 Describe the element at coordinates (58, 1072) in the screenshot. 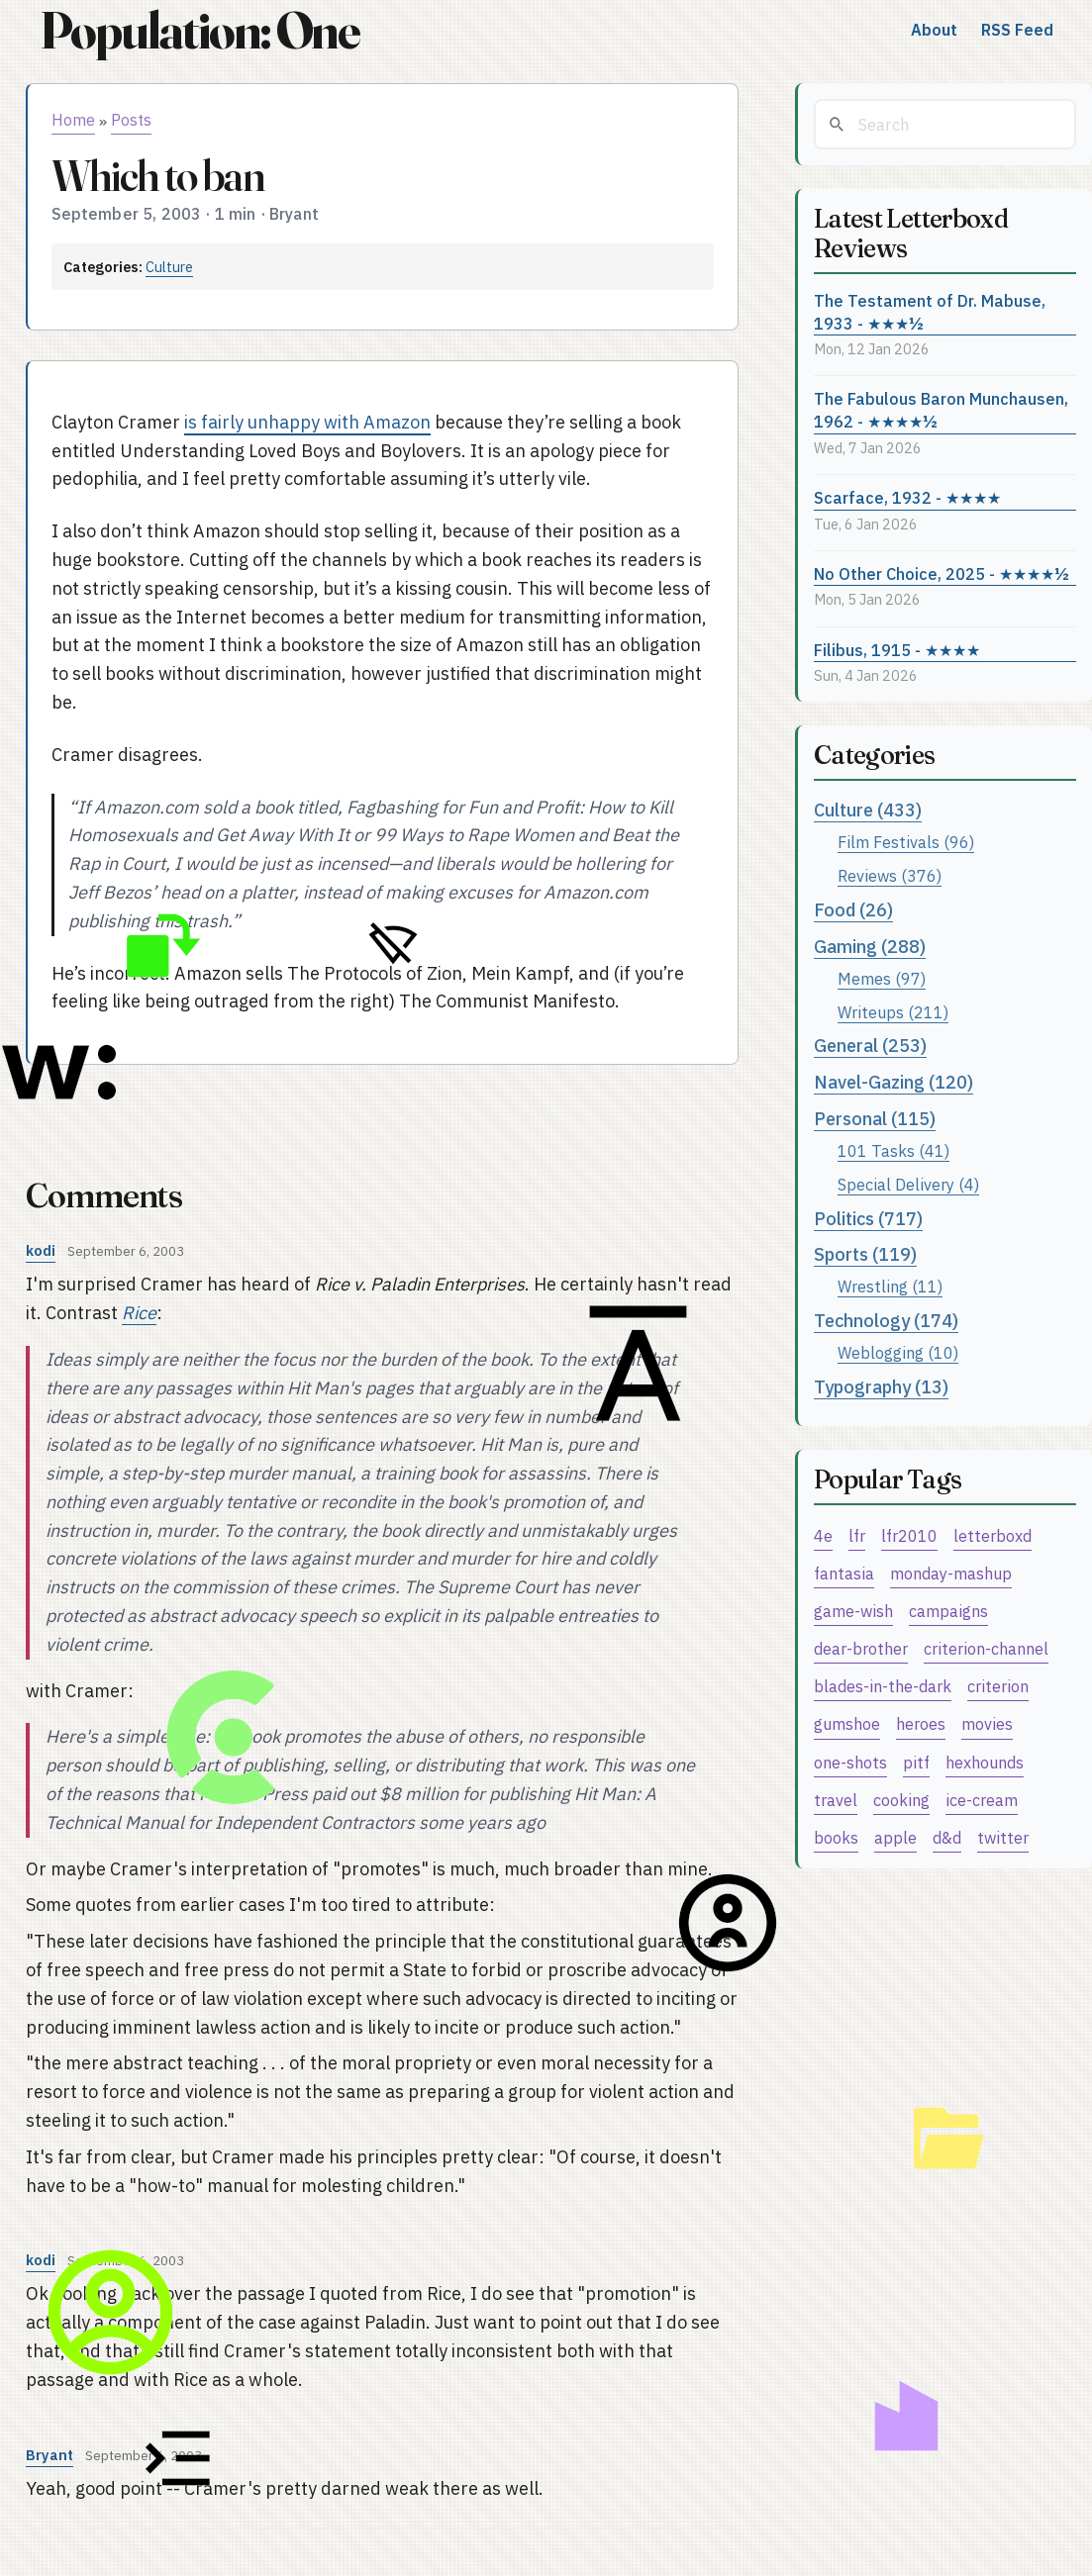

I see `visit wellfound job board` at that location.